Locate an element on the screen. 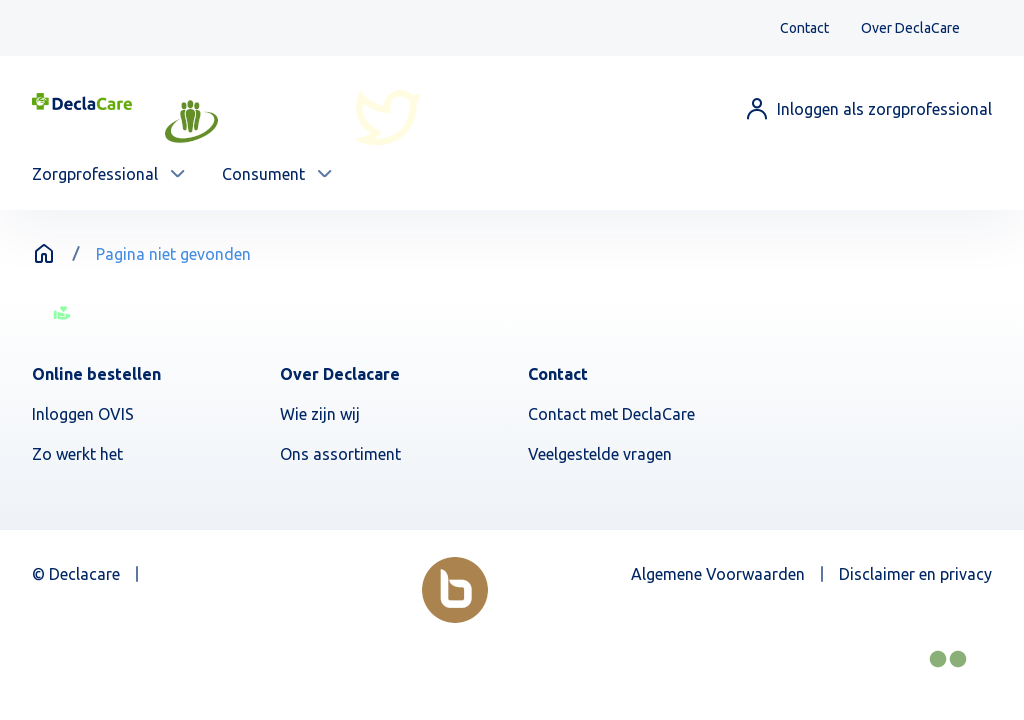 The image size is (1024, 720). open twitter is located at coordinates (389, 118).